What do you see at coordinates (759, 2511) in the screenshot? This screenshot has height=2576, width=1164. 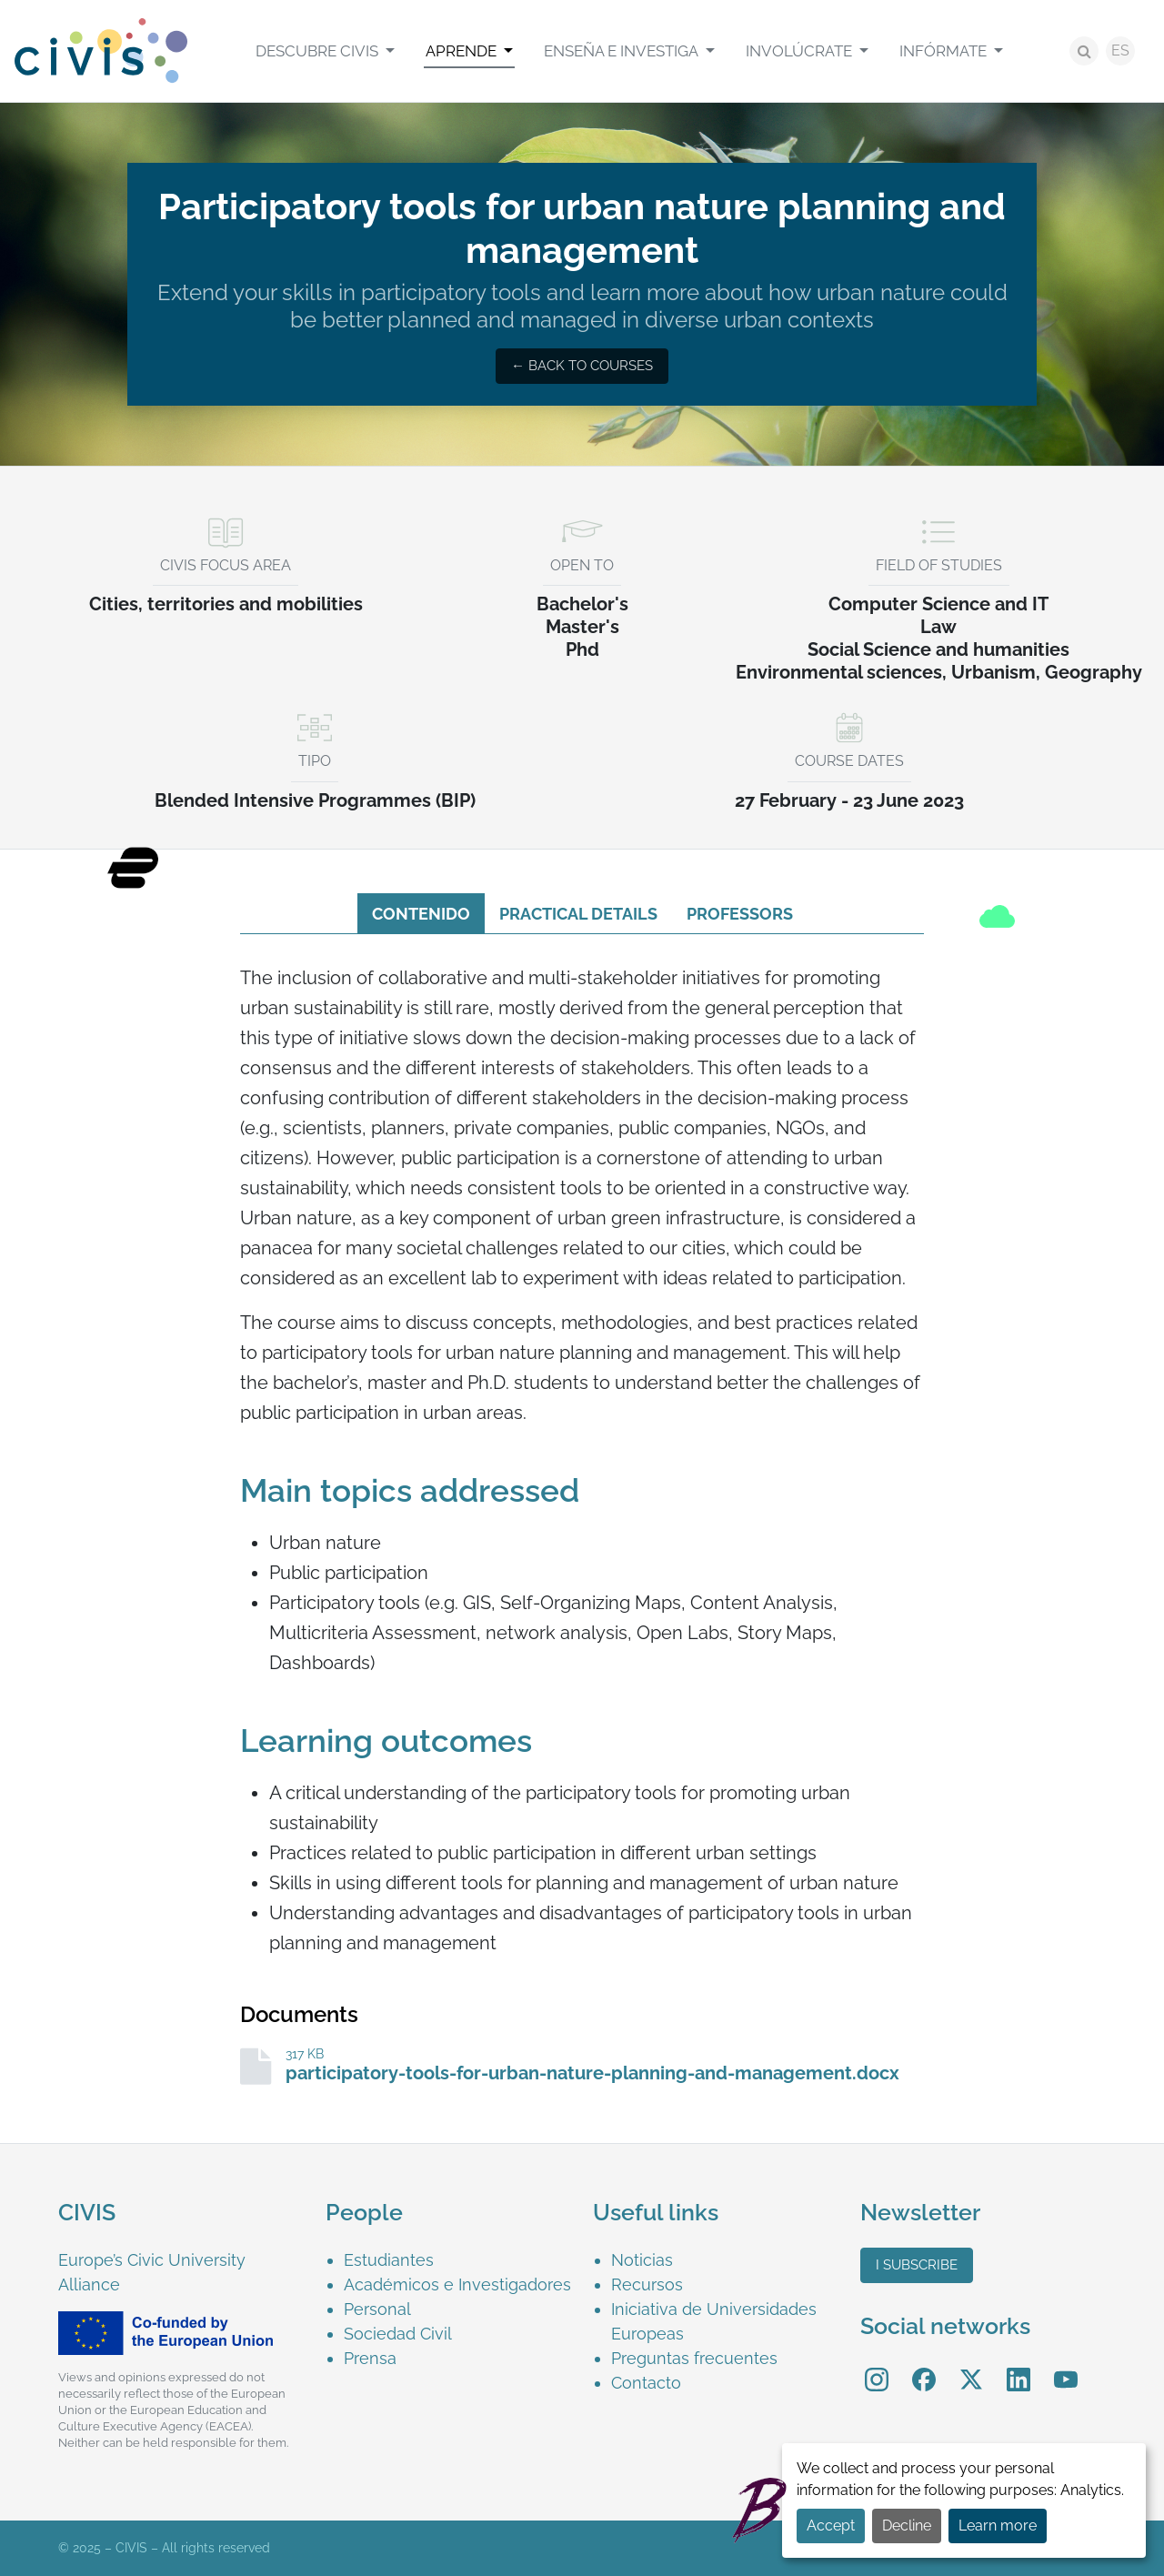 I see `babel javascript compiler logo` at bounding box center [759, 2511].